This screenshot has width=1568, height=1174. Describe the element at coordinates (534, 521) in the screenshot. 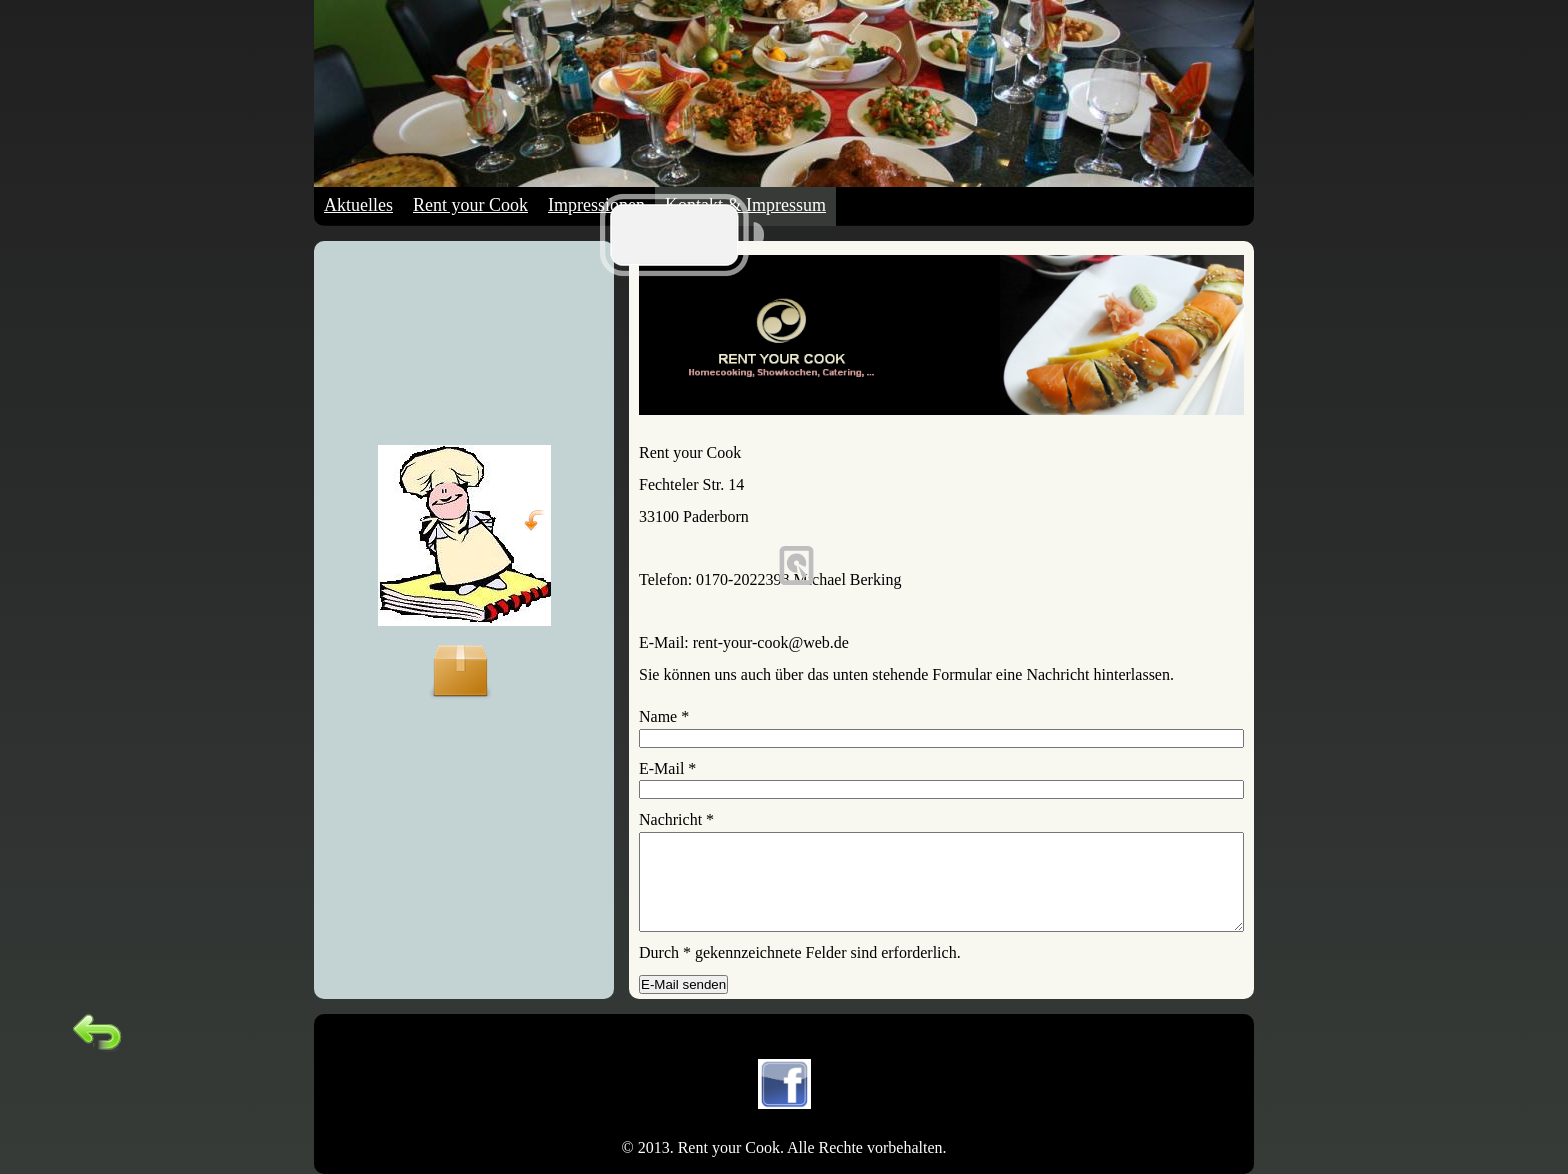

I see `rotate object counterclockwise` at that location.